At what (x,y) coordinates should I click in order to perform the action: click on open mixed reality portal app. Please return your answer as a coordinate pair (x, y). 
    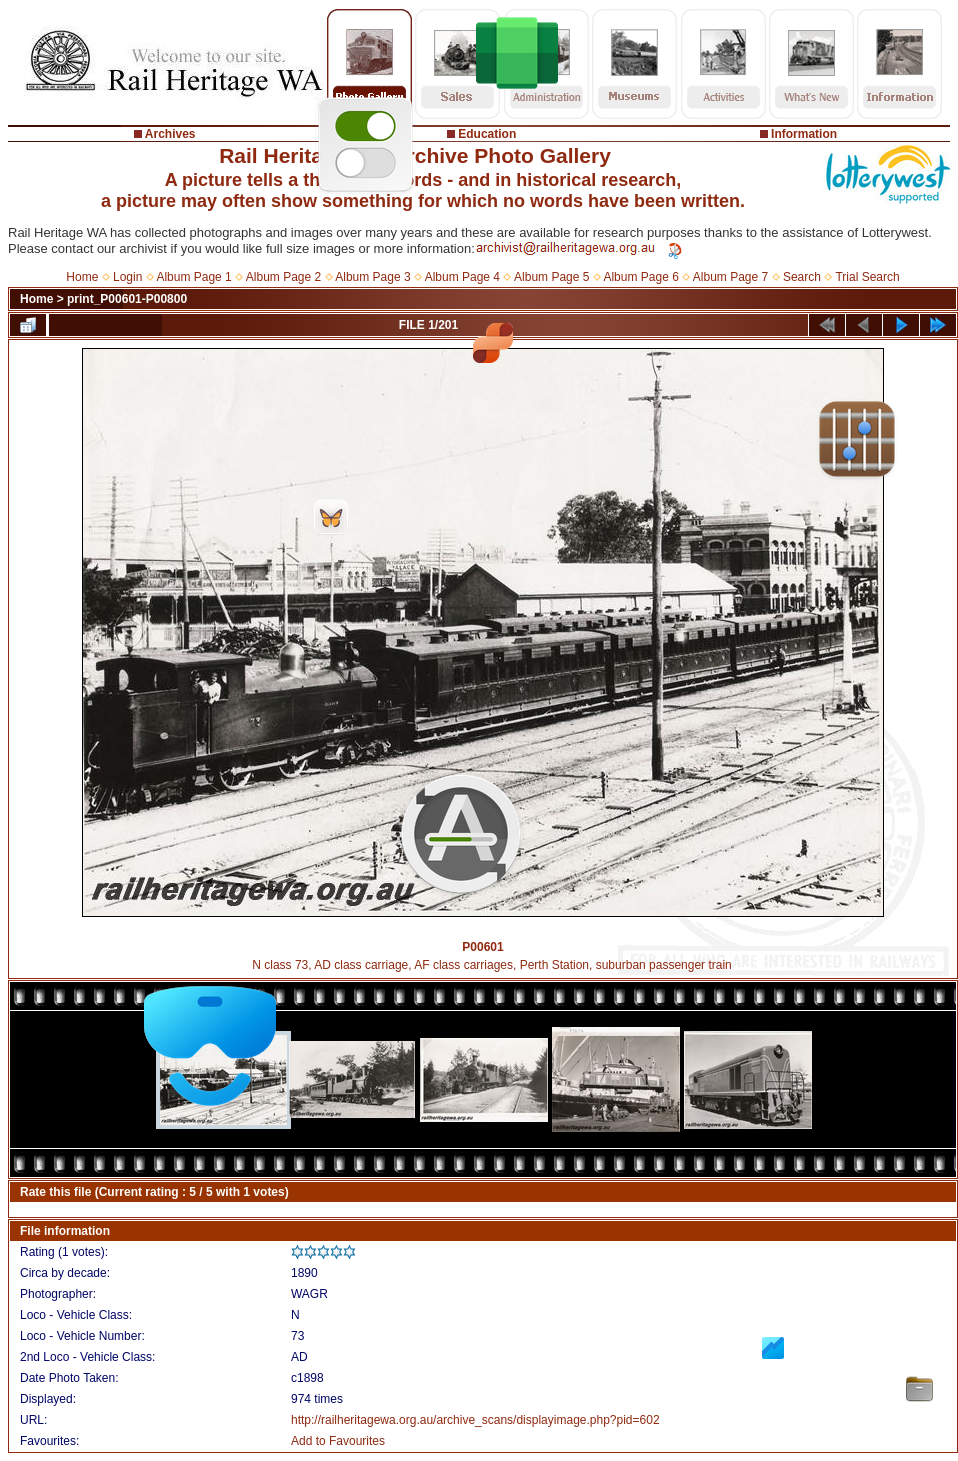
    Looking at the image, I should click on (210, 1046).